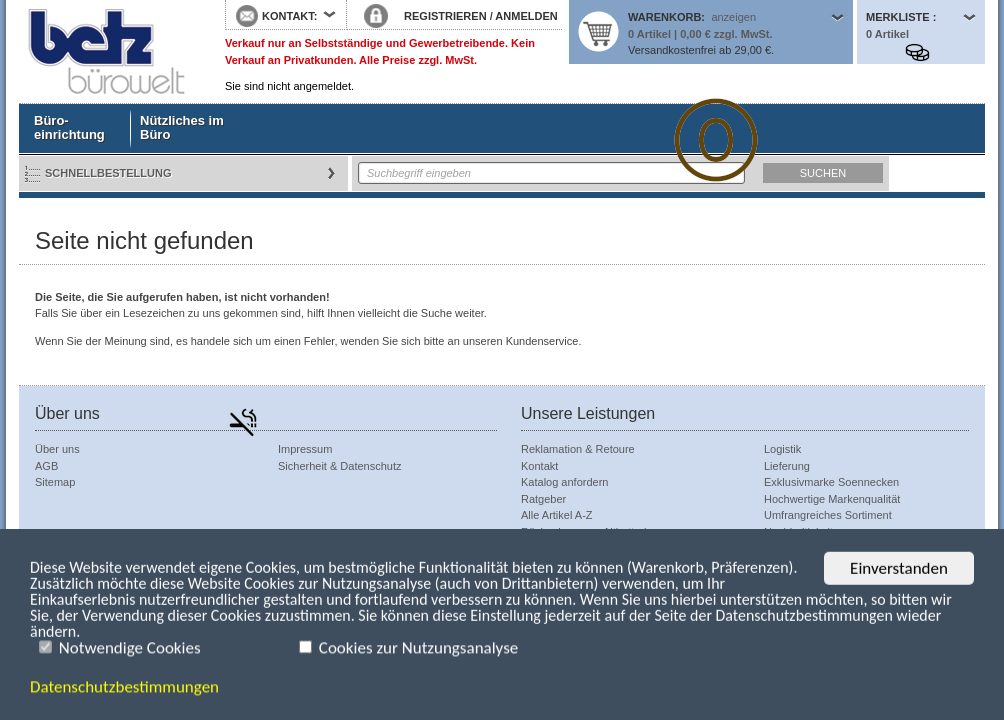 Image resolution: width=1004 pixels, height=720 pixels. What do you see at coordinates (917, 52) in the screenshot?
I see `view your coin balance or currency` at bounding box center [917, 52].